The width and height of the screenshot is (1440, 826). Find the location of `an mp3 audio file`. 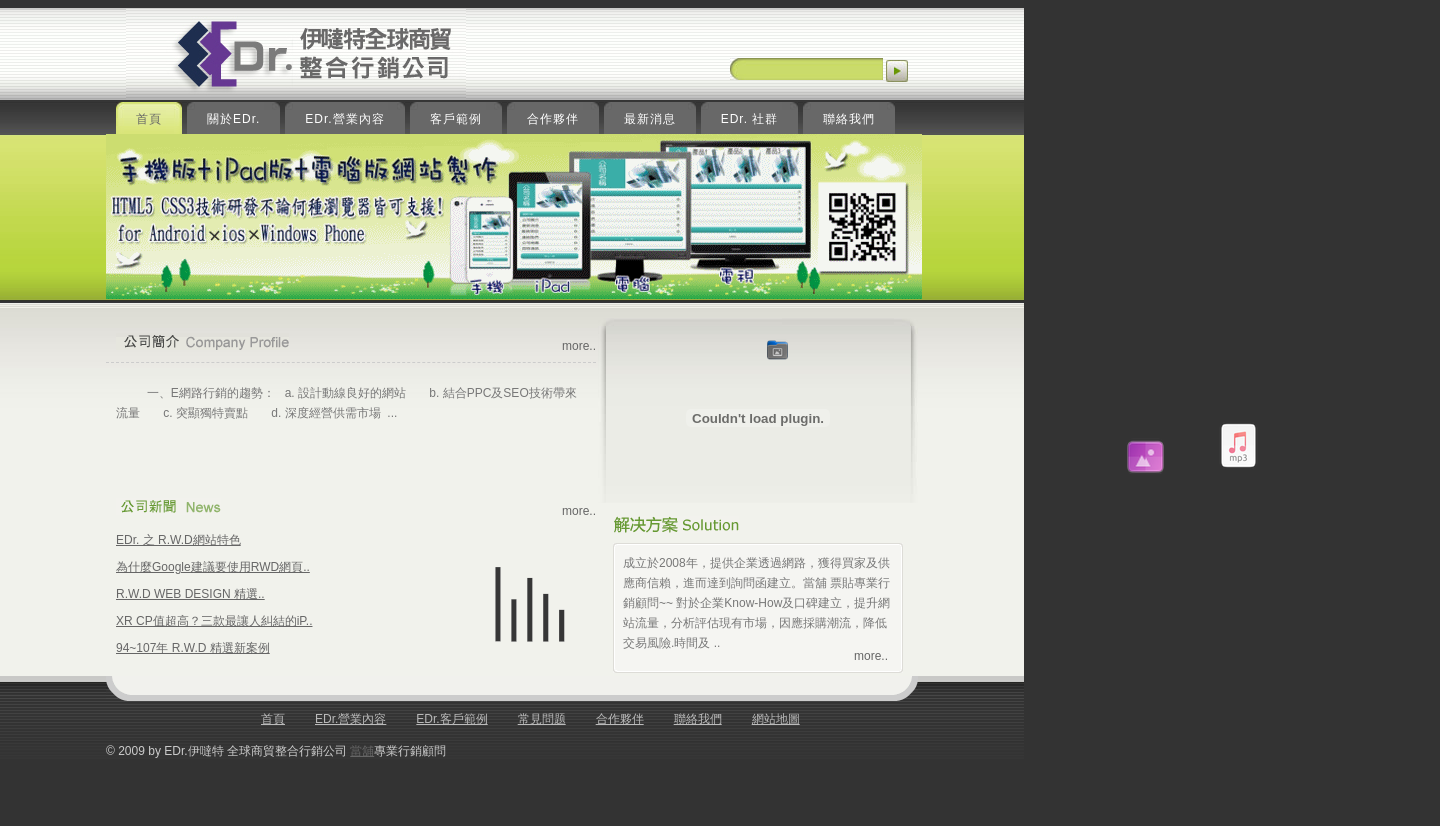

an mp3 audio file is located at coordinates (1238, 445).